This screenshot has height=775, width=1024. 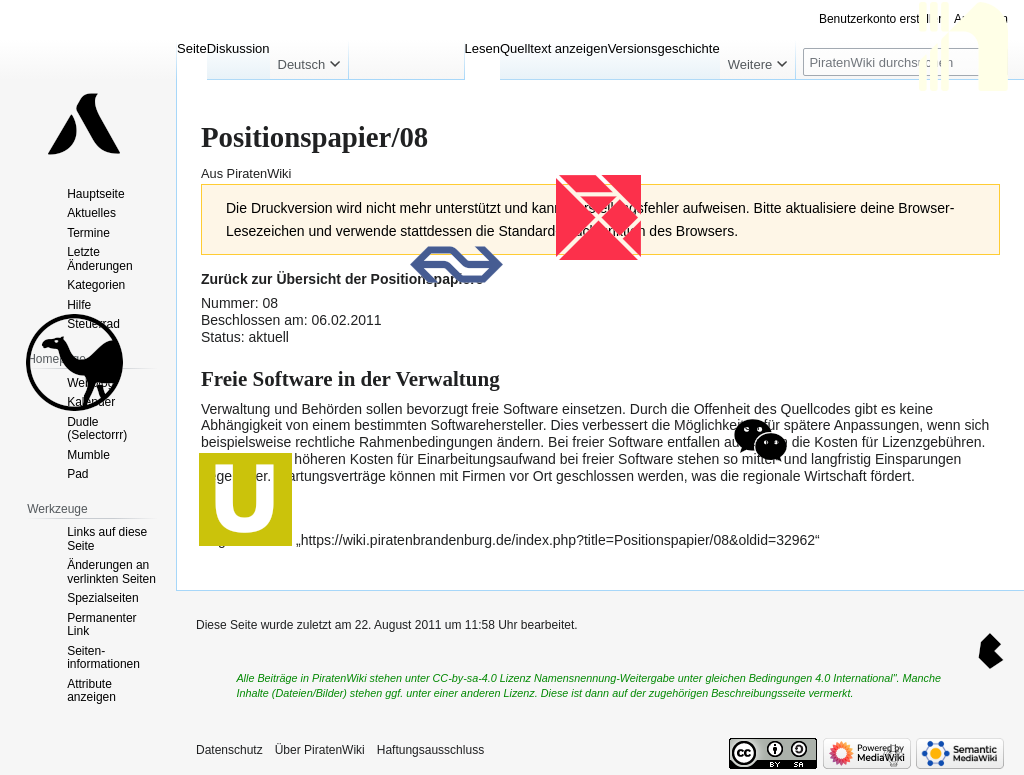 What do you see at coordinates (598, 217) in the screenshot?
I see `elm programming language logo` at bounding box center [598, 217].